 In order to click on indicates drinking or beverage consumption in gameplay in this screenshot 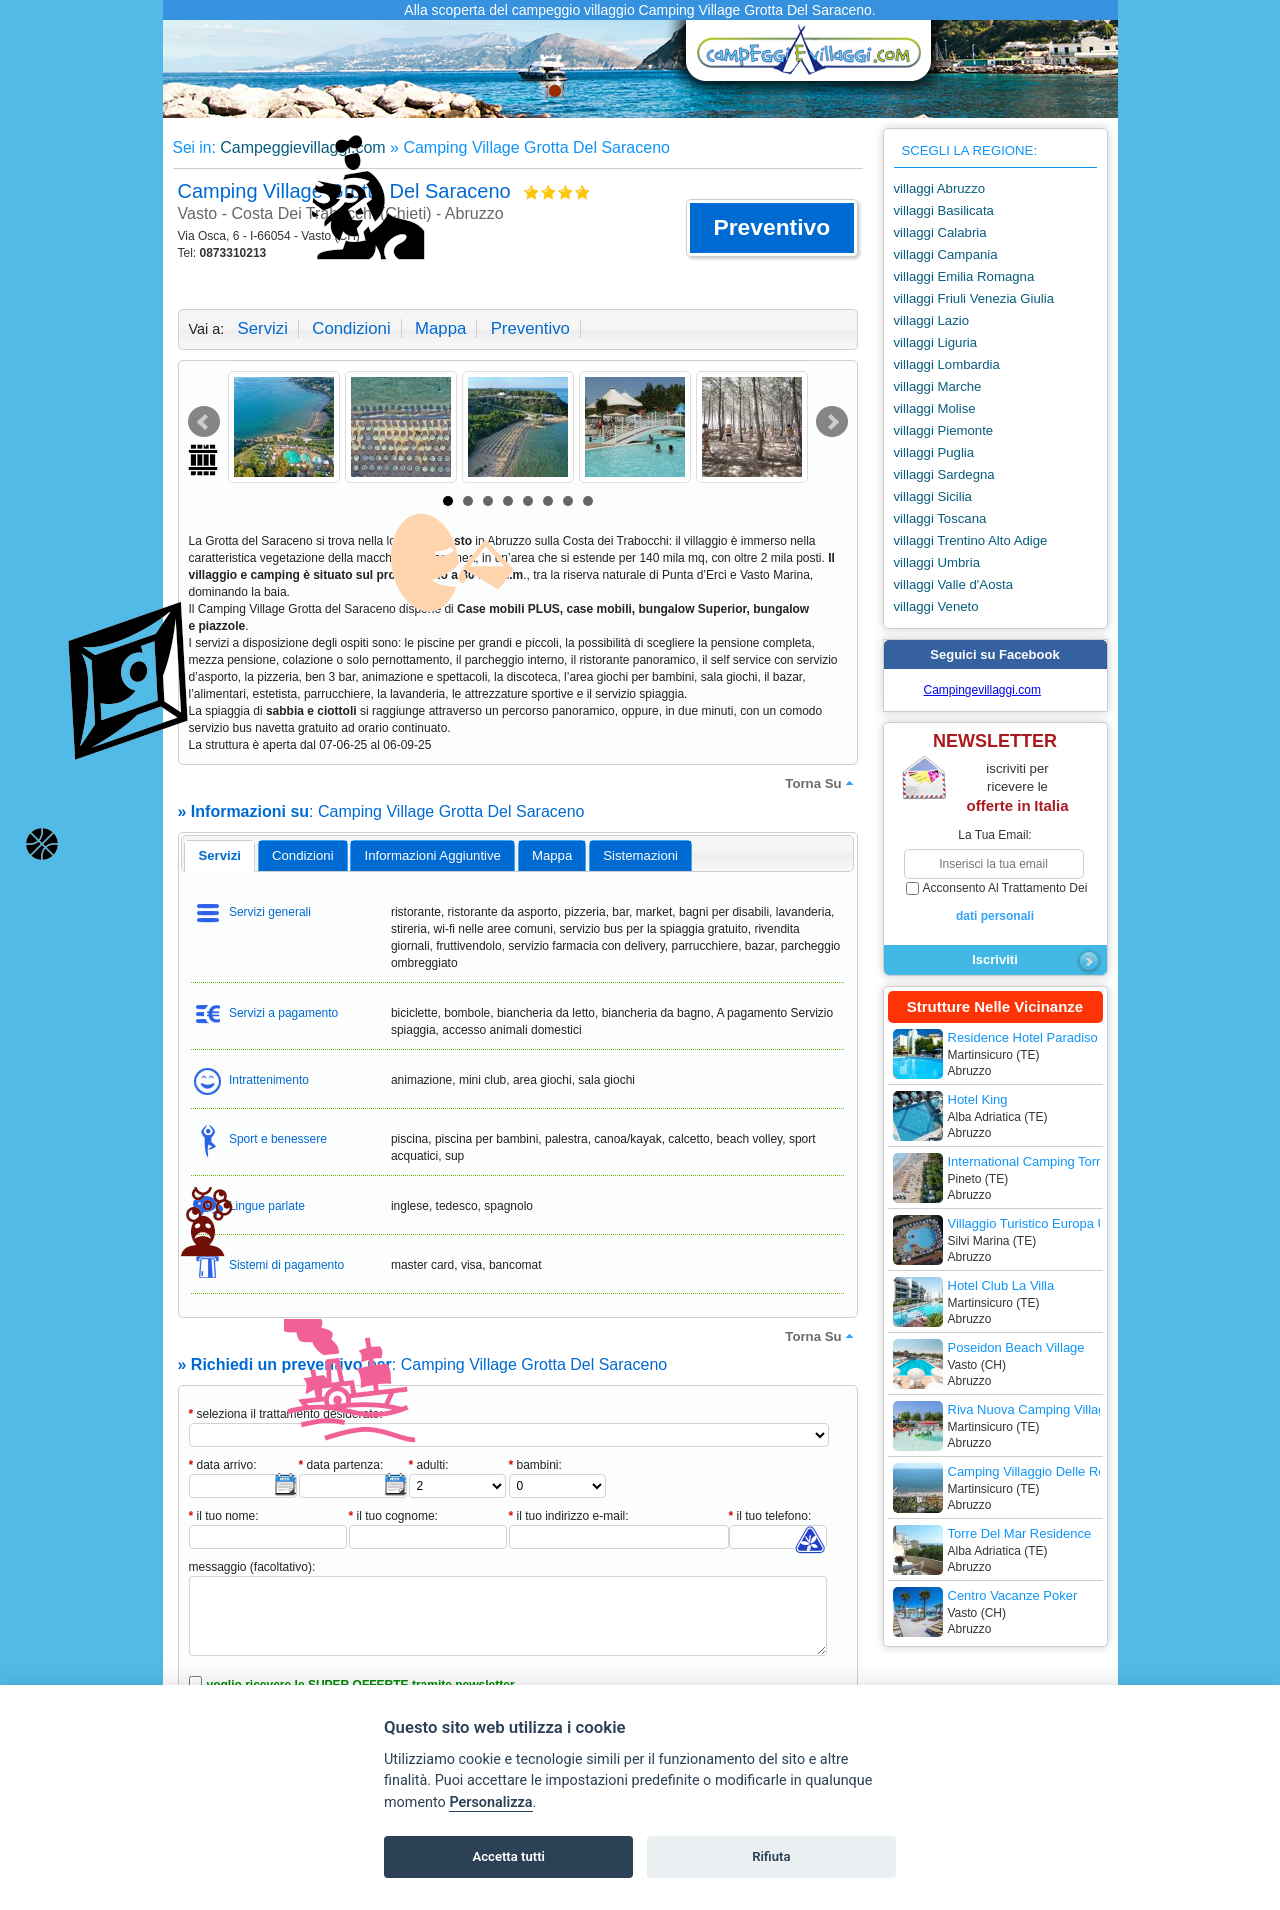, I will do `click(452, 562)`.